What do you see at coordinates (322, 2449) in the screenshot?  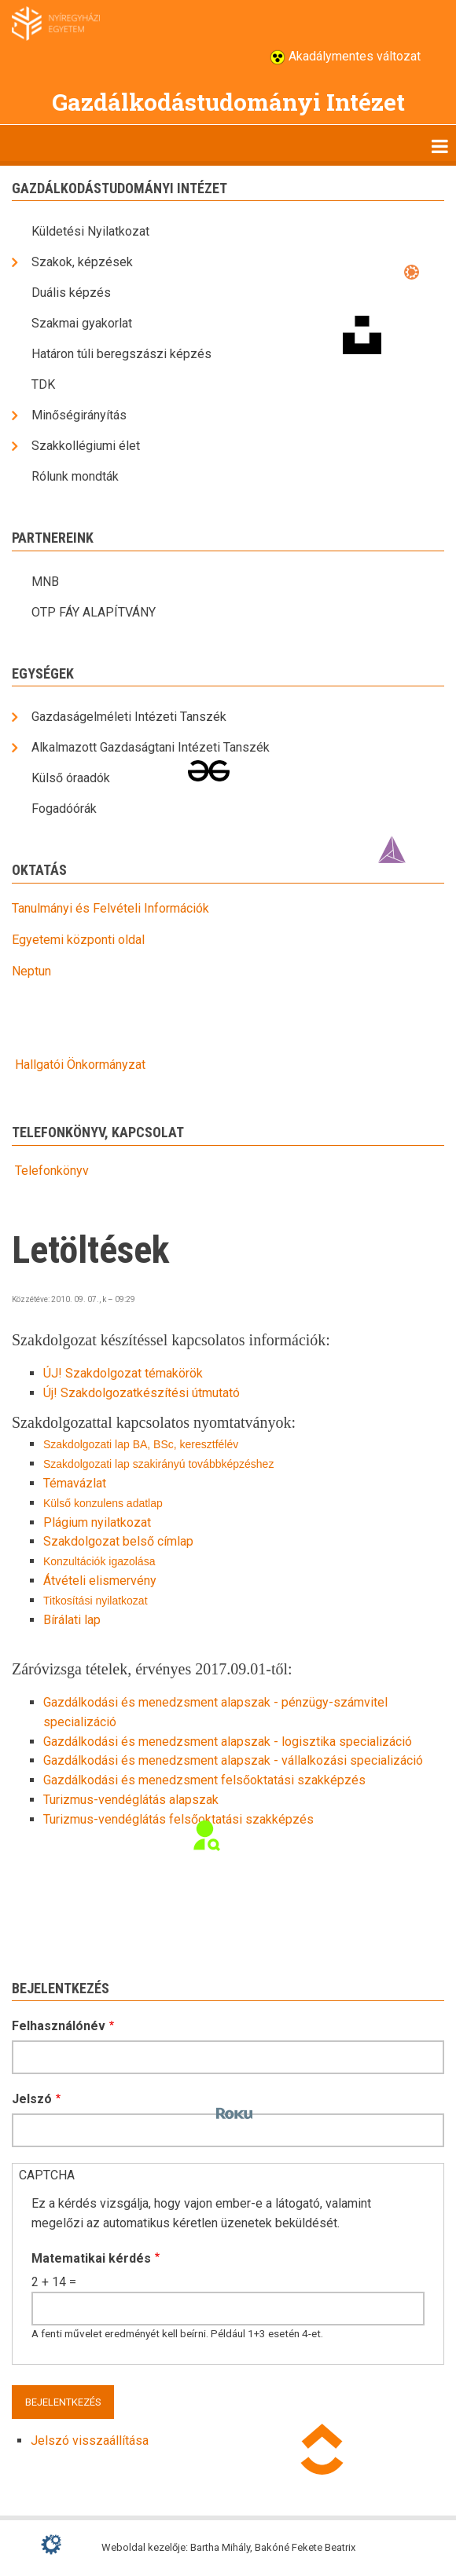 I see `open clickup app` at bounding box center [322, 2449].